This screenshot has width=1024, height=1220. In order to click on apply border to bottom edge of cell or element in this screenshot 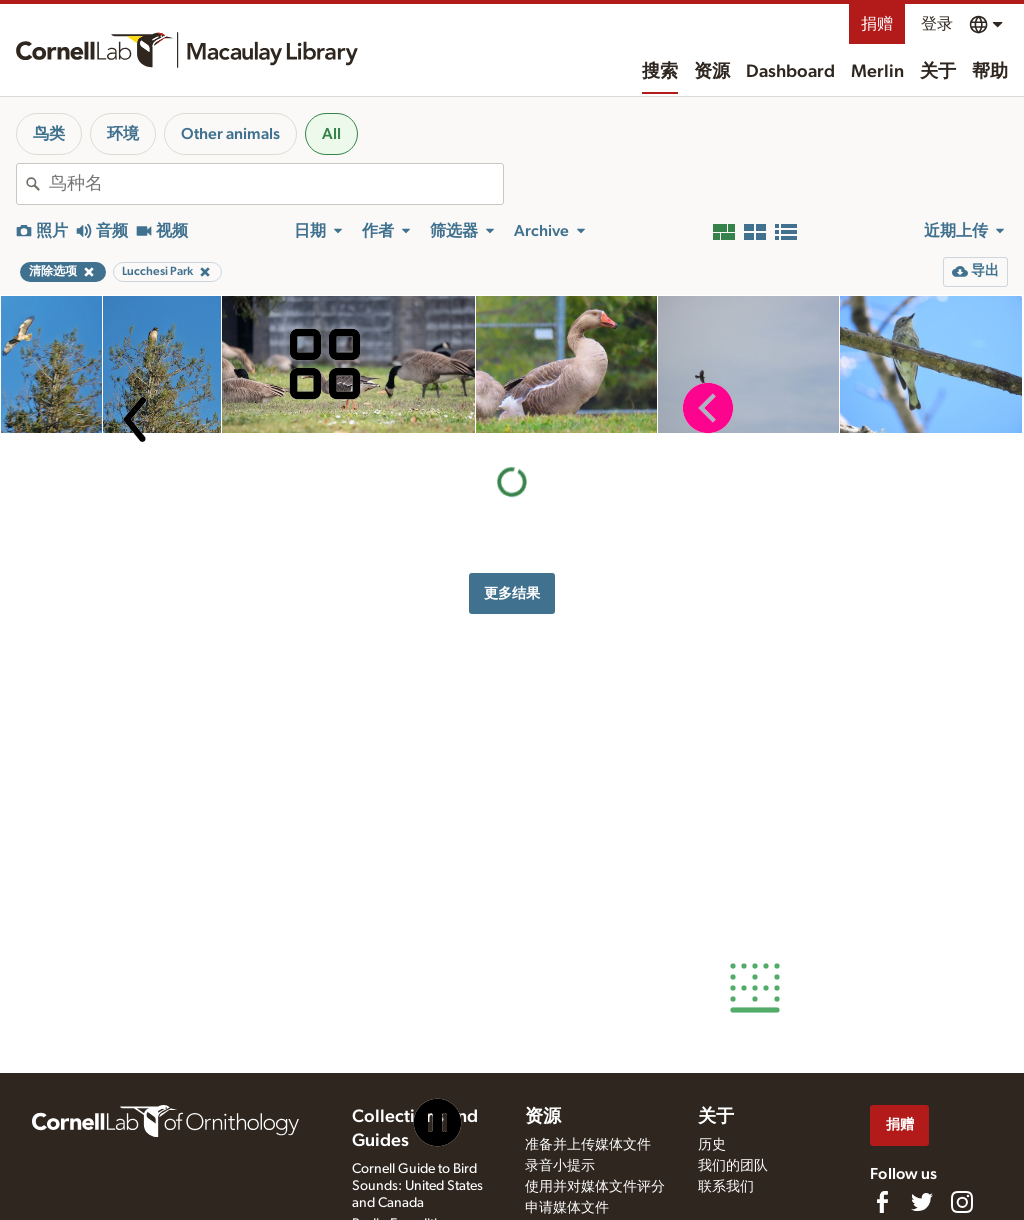, I will do `click(755, 988)`.